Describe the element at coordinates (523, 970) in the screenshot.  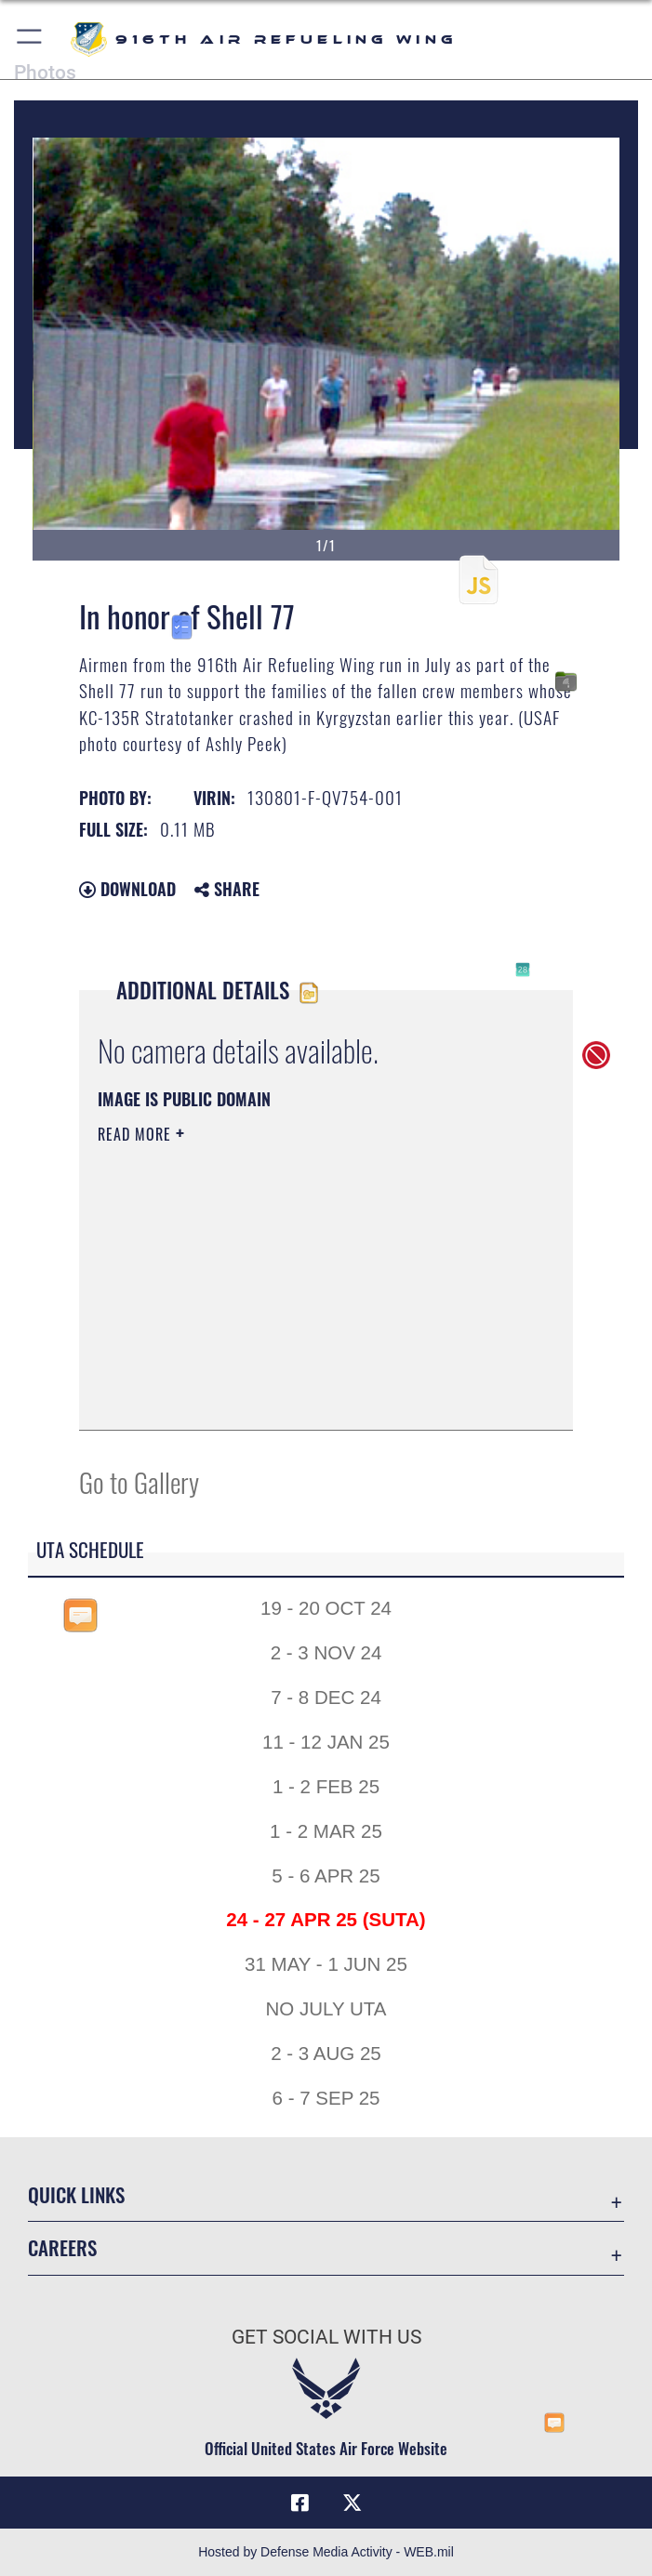
I see `open the GNOME calendar application` at that location.